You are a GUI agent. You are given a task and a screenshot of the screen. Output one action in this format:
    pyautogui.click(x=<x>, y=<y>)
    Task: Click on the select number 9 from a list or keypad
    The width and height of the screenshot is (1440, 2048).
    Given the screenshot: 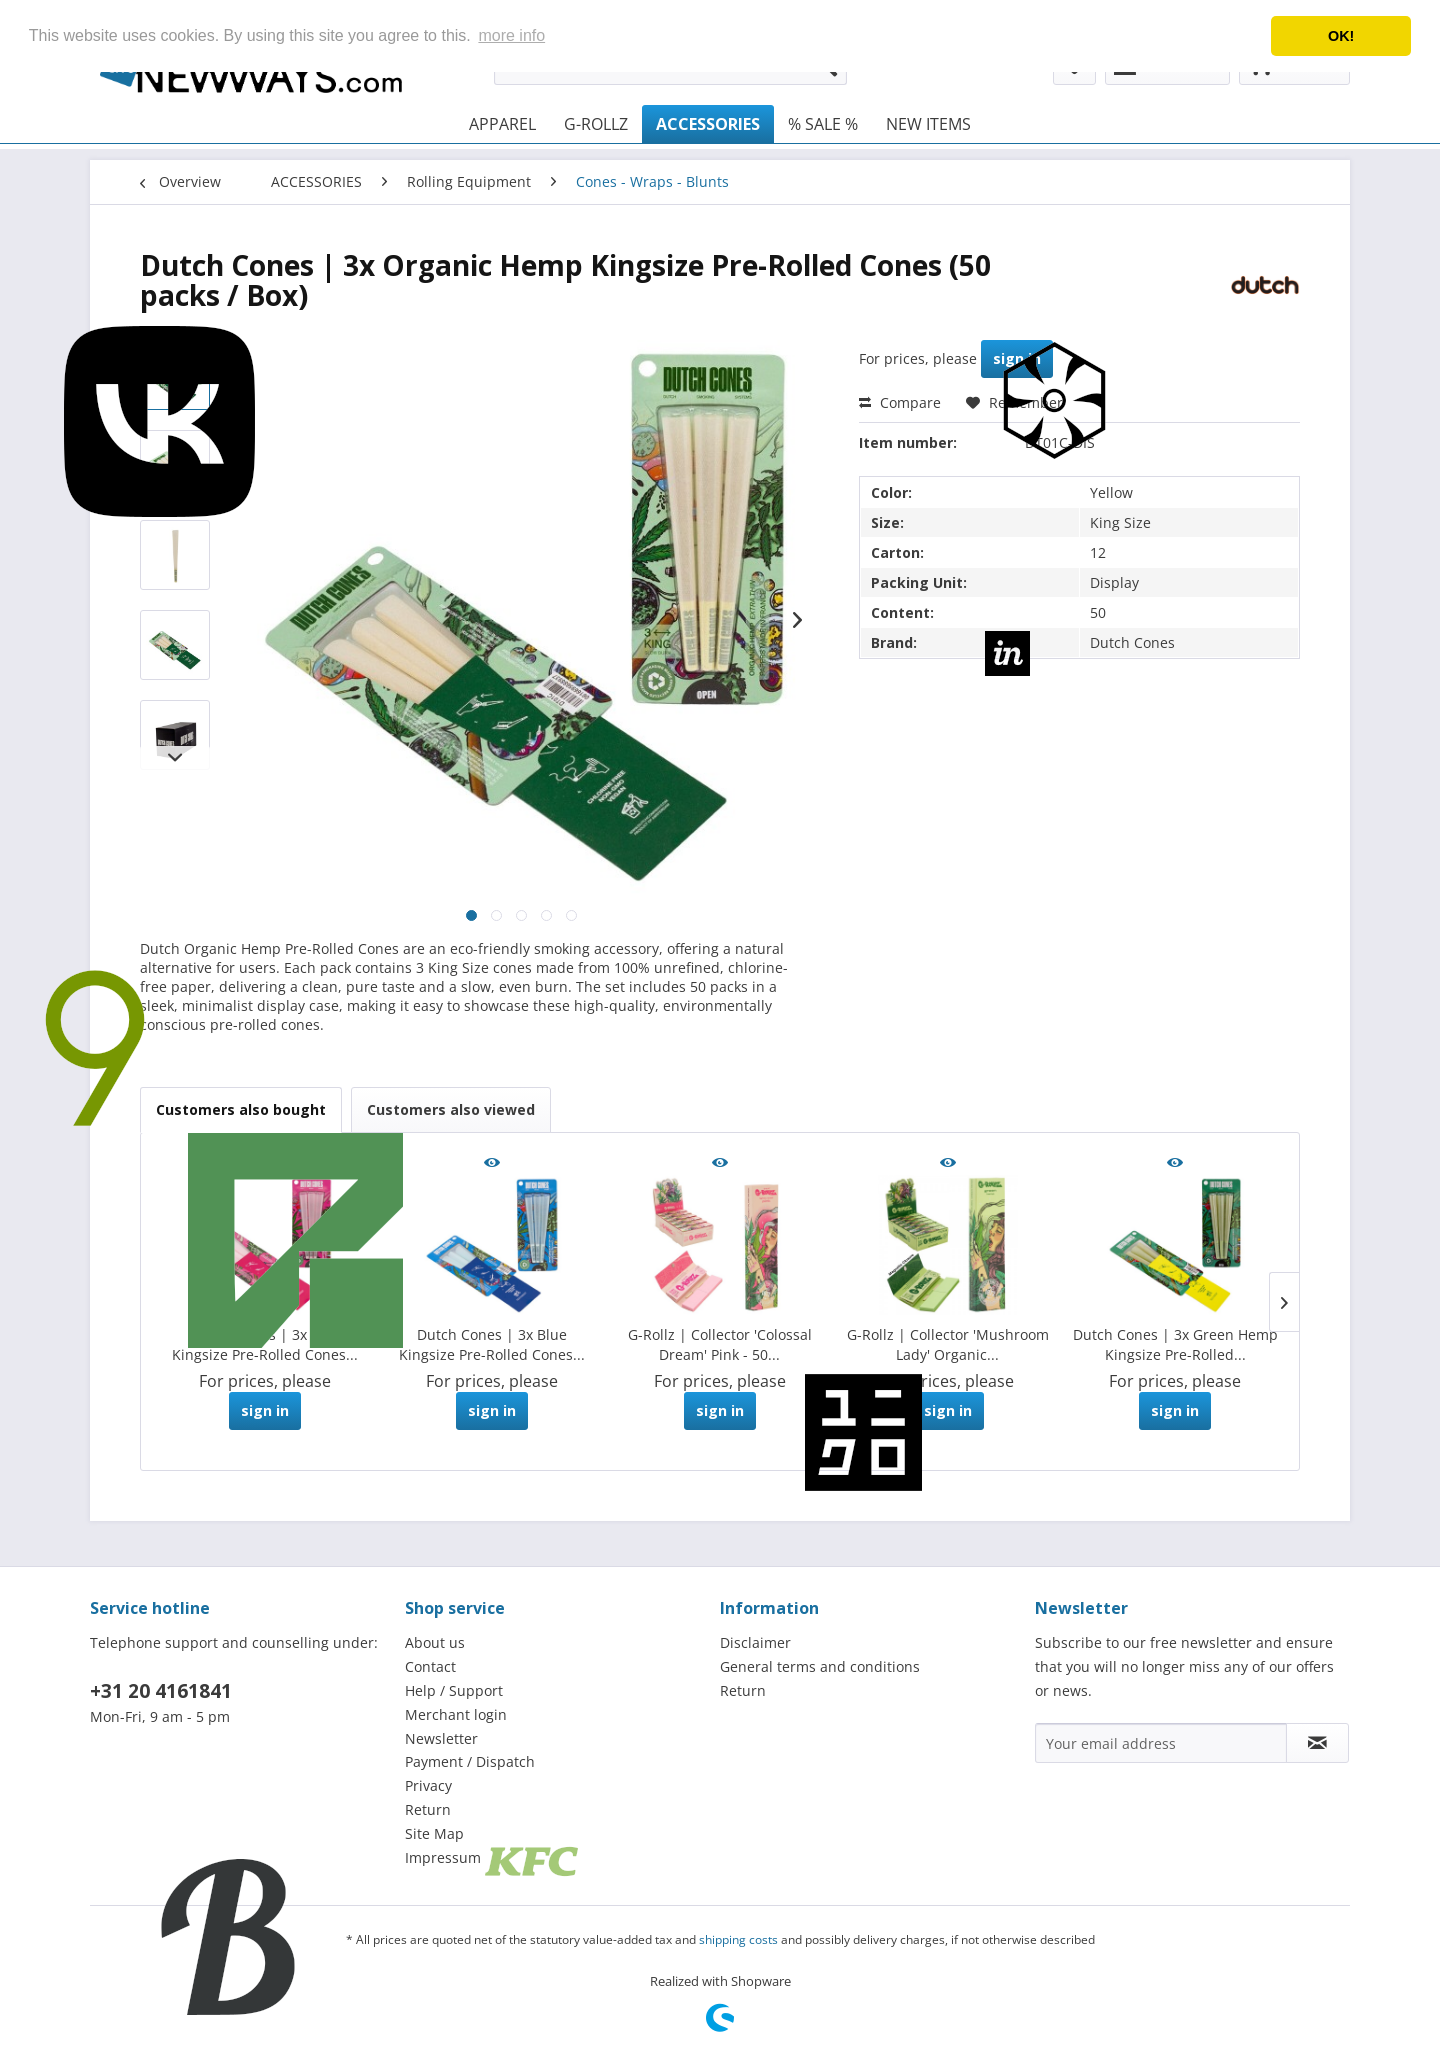 What is the action you would take?
    pyautogui.click(x=95, y=1050)
    